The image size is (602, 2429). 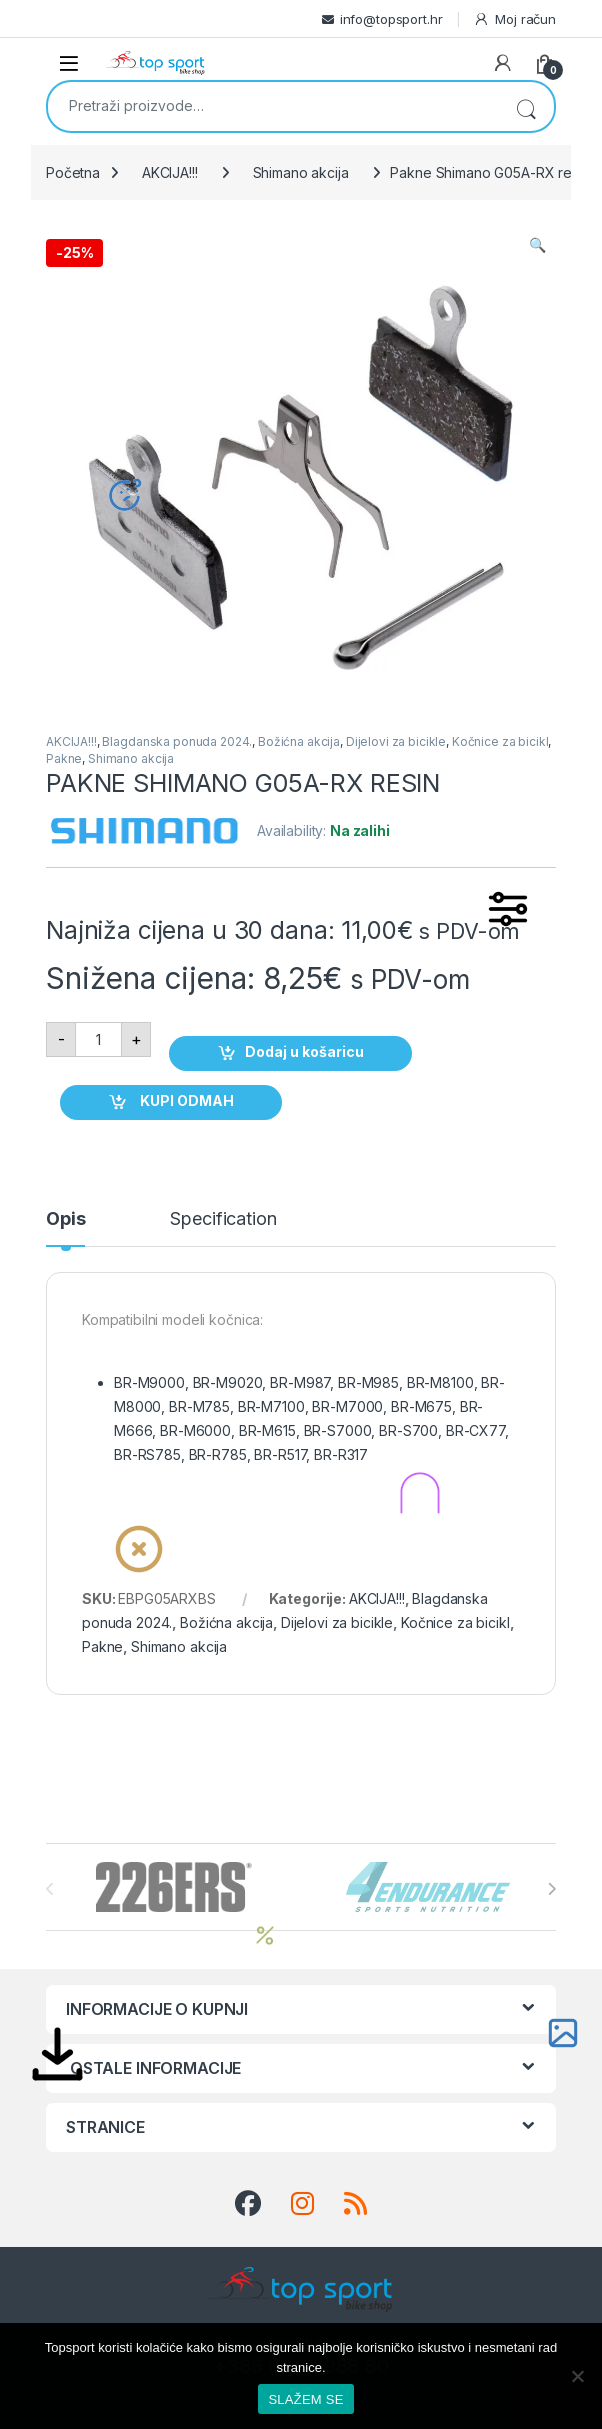 What do you see at coordinates (124, 495) in the screenshot?
I see `indicates user confusion or uncertainty` at bounding box center [124, 495].